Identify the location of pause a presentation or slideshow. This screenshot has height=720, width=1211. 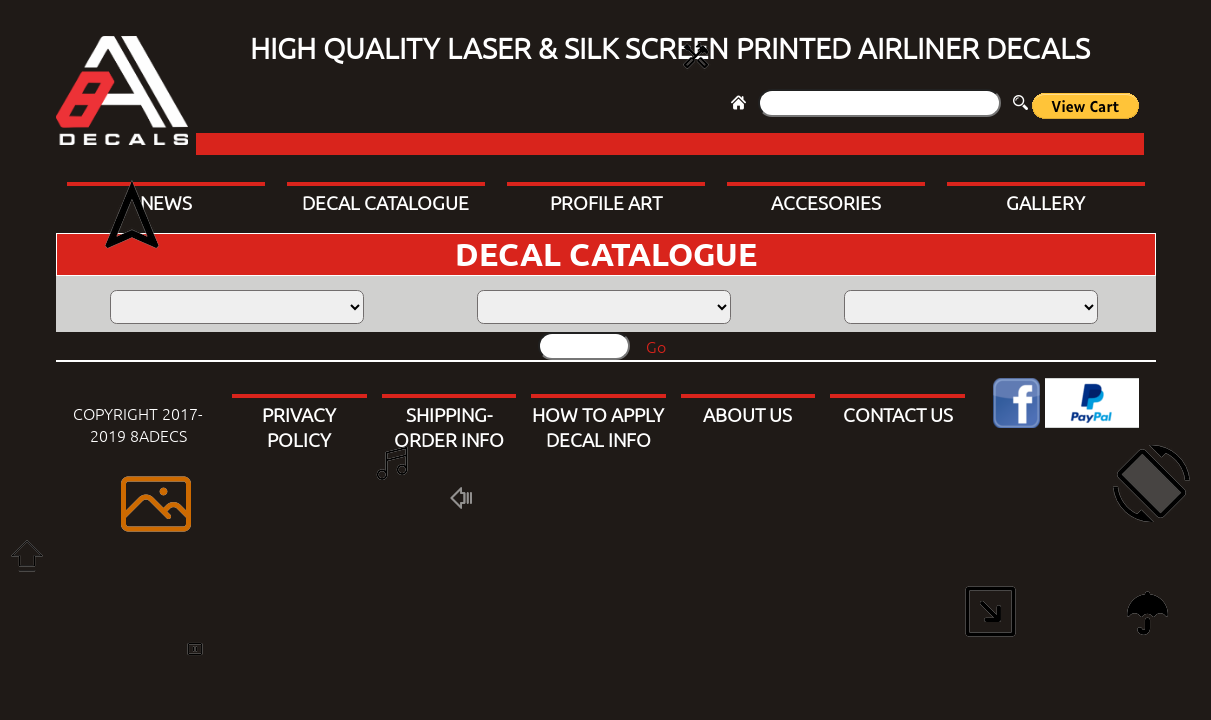
(195, 649).